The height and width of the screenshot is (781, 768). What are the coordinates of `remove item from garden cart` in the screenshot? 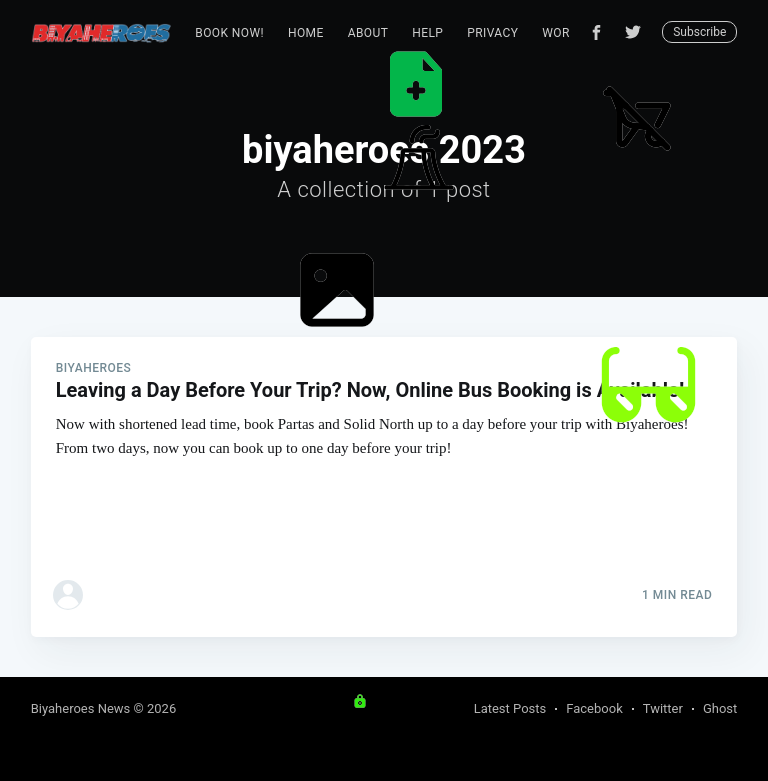 It's located at (638, 118).